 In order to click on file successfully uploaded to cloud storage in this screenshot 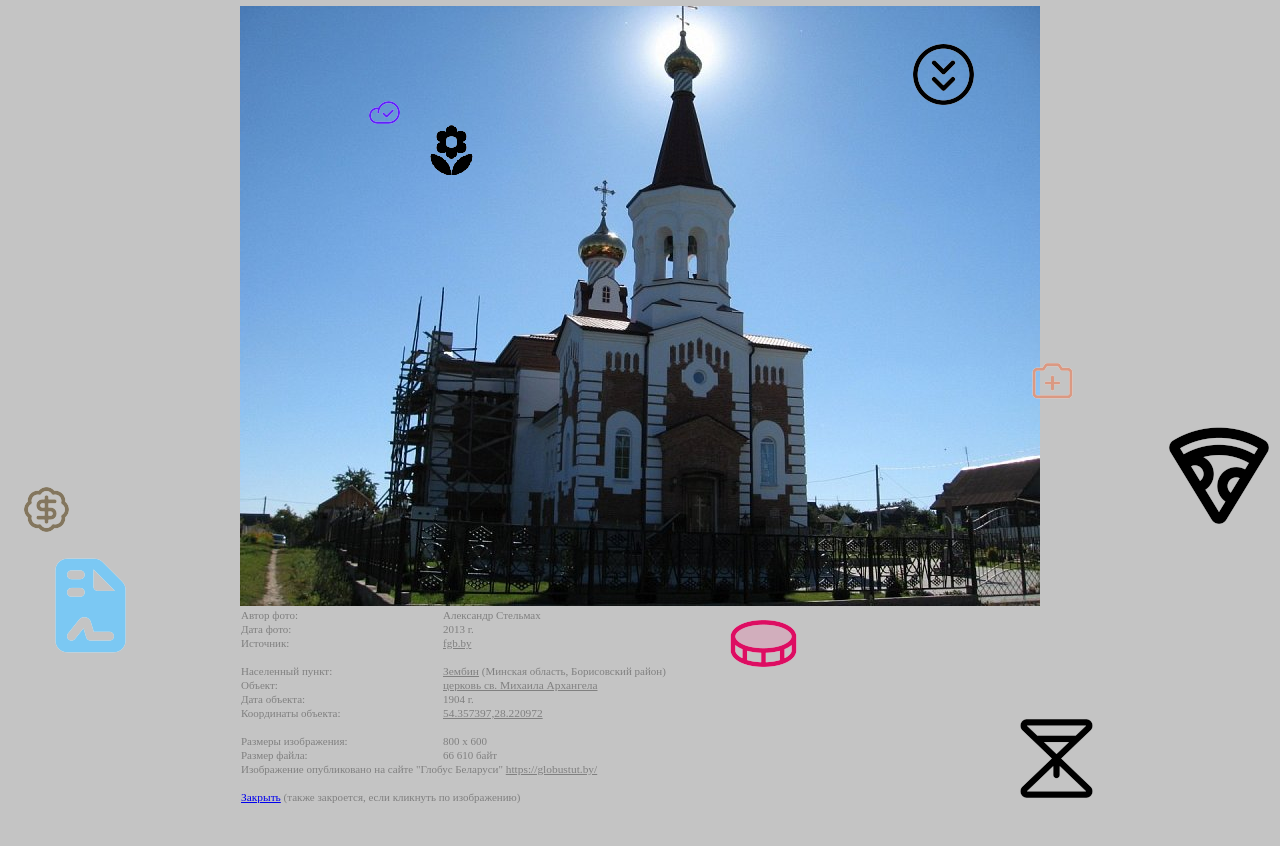, I will do `click(384, 112)`.